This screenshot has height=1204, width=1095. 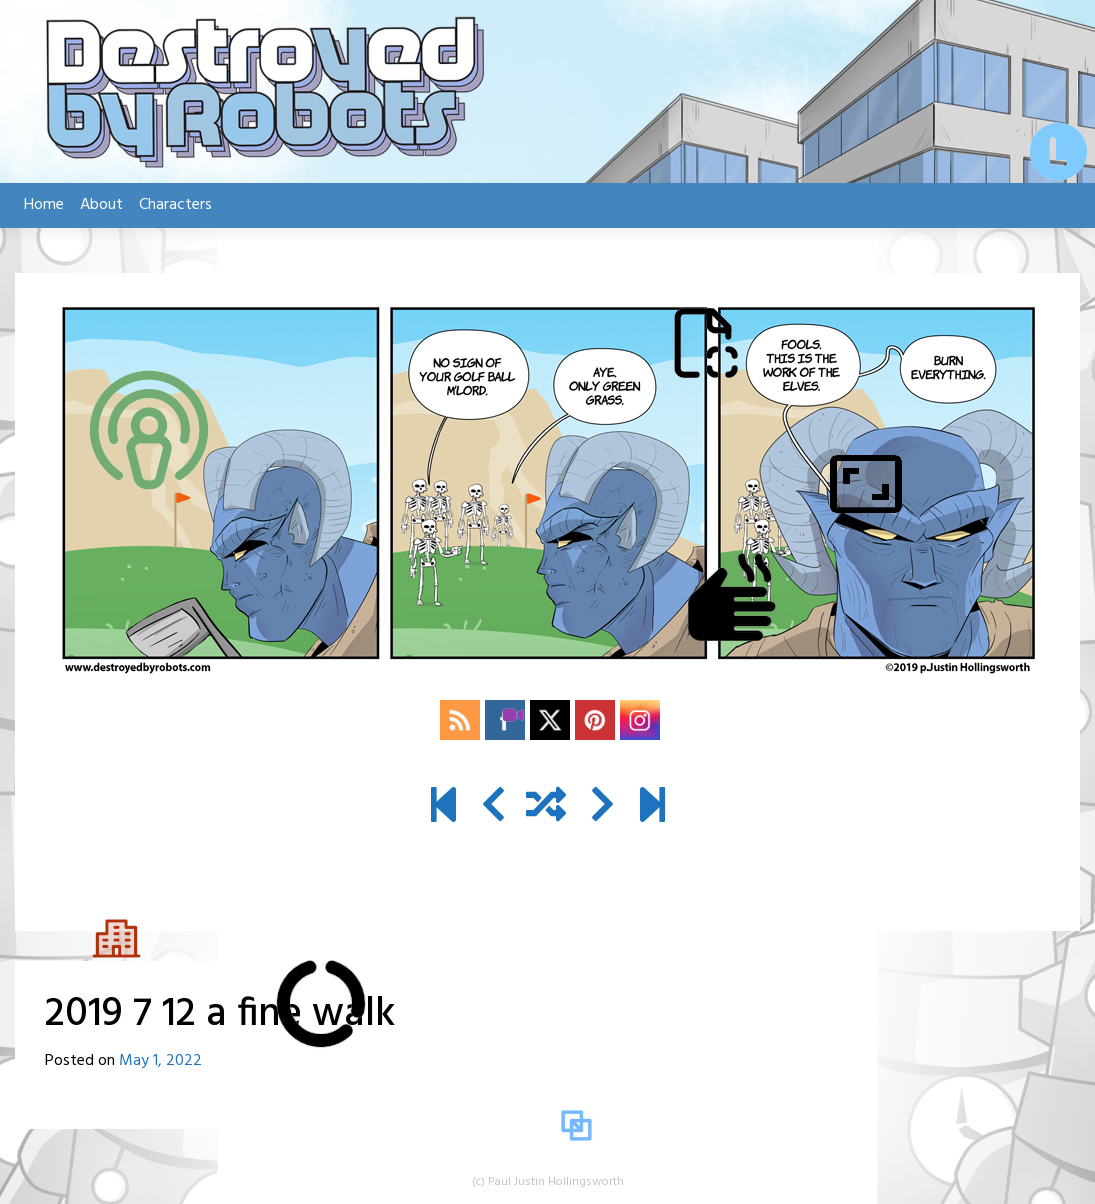 I want to click on indicates an item or category labeled "L", so click(x=1058, y=151).